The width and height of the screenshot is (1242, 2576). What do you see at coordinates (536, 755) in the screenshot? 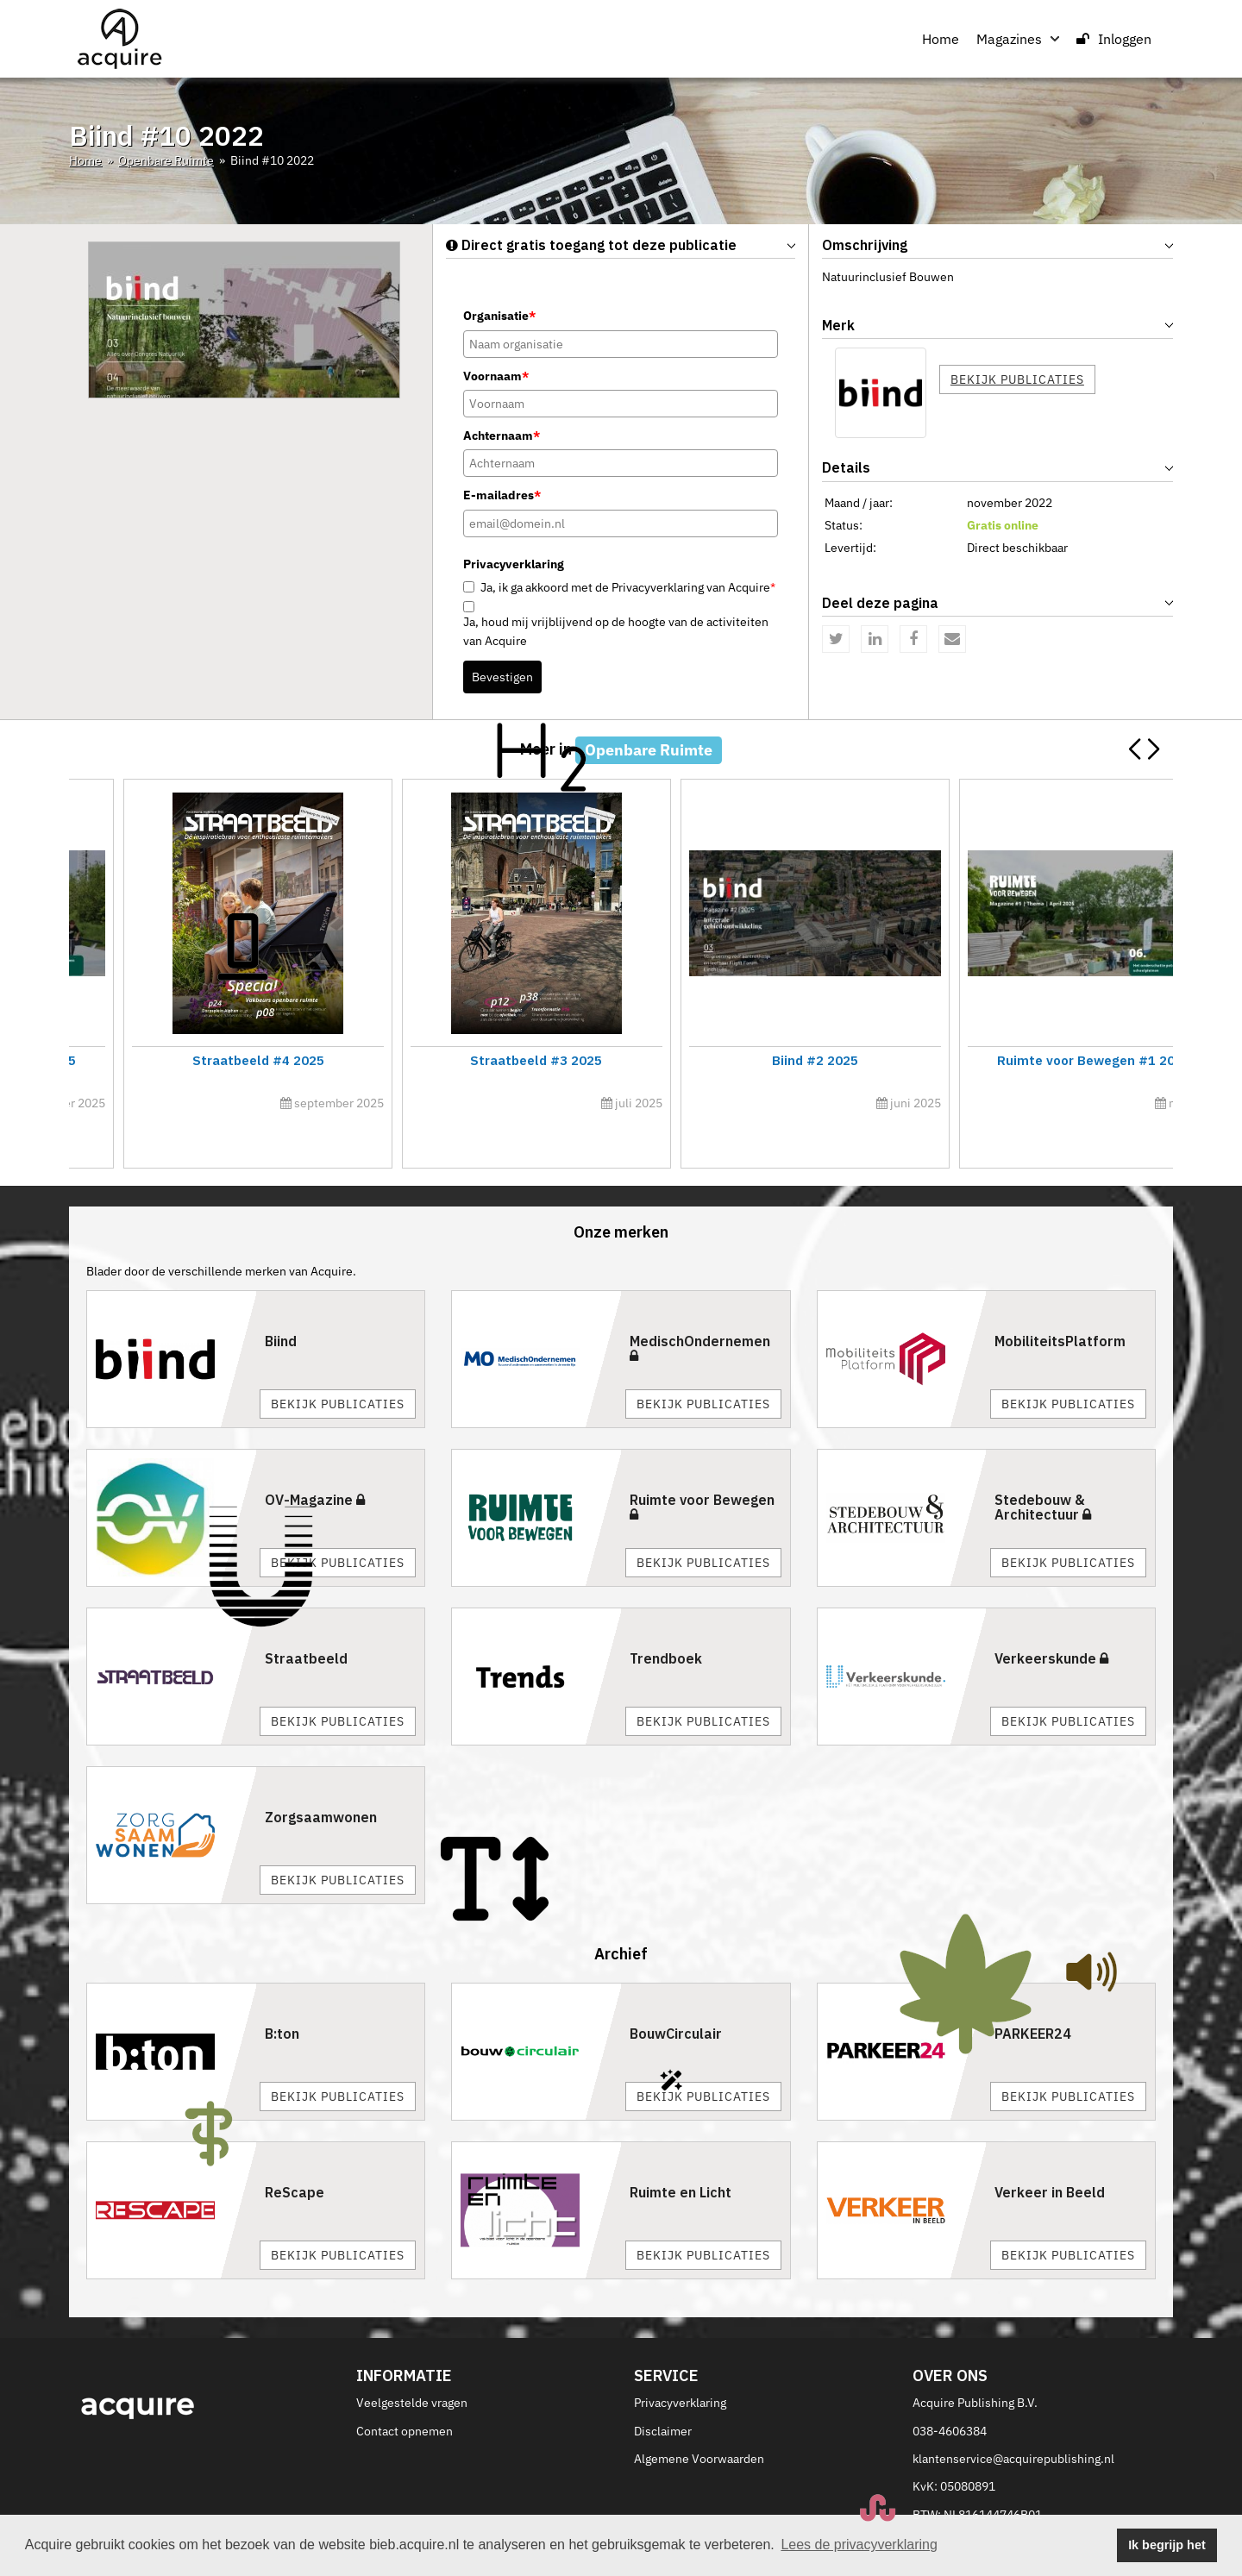
I see `format text as heading level 2` at bounding box center [536, 755].